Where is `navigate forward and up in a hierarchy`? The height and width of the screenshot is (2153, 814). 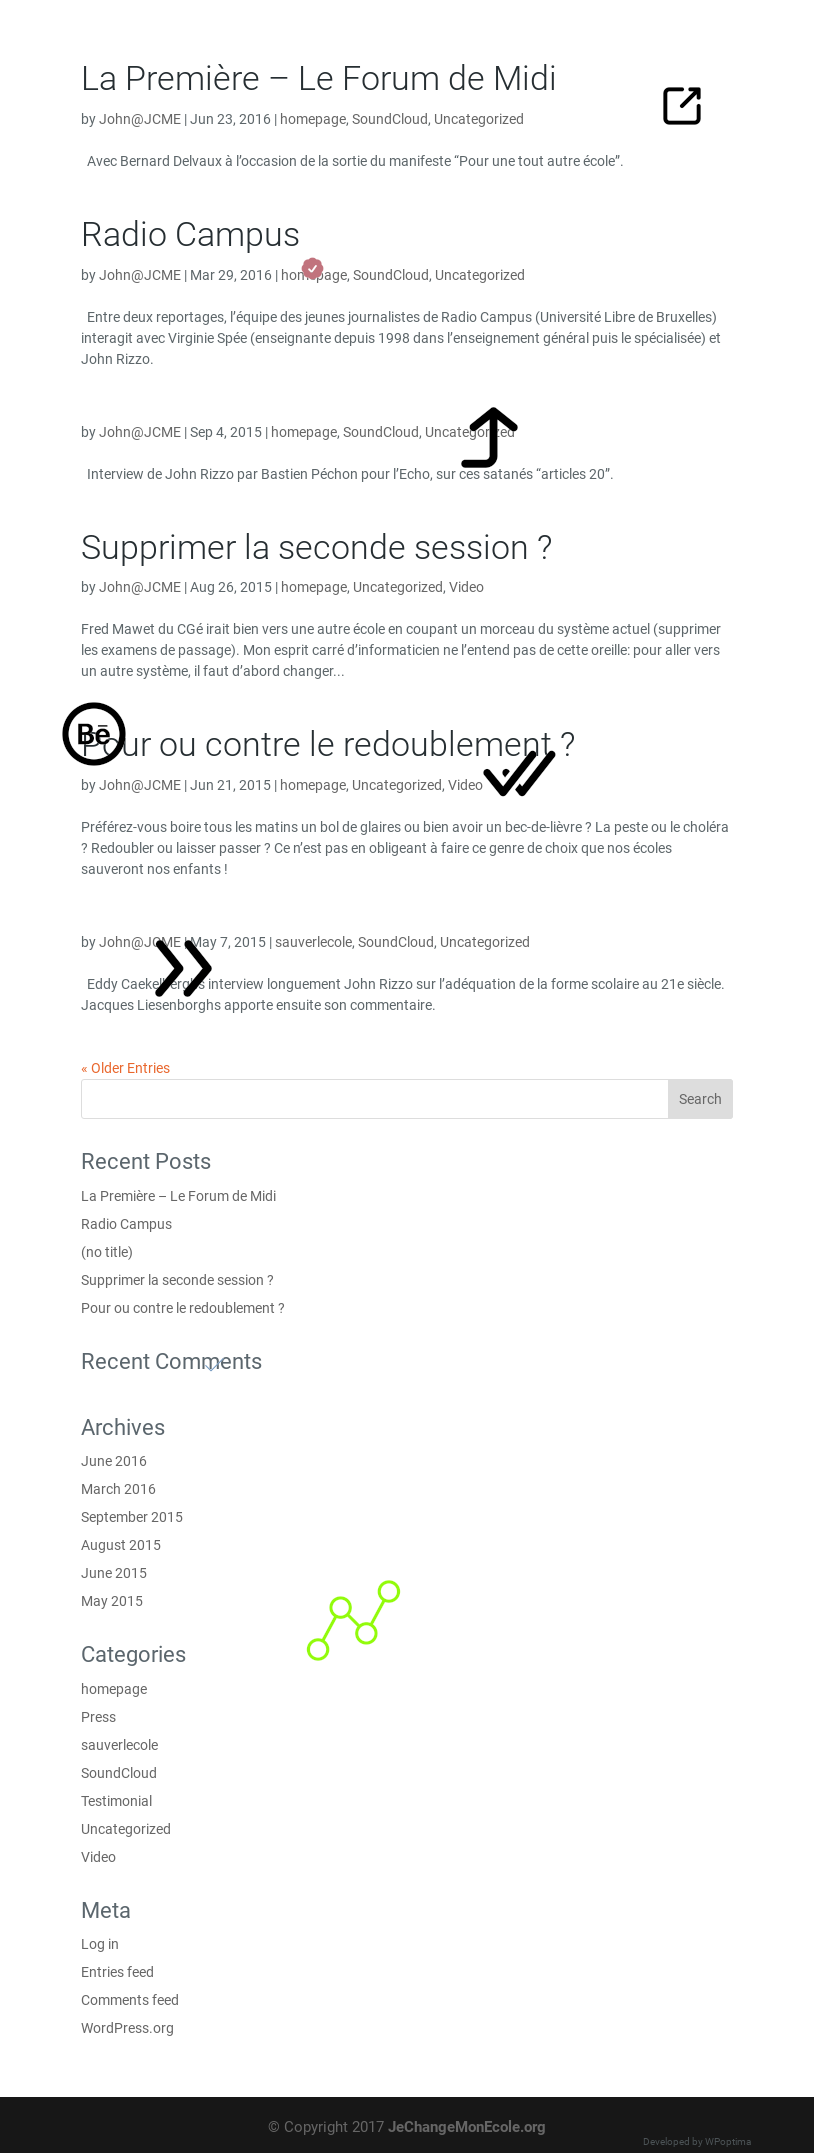
navigate forward and up in a hierarchy is located at coordinates (489, 439).